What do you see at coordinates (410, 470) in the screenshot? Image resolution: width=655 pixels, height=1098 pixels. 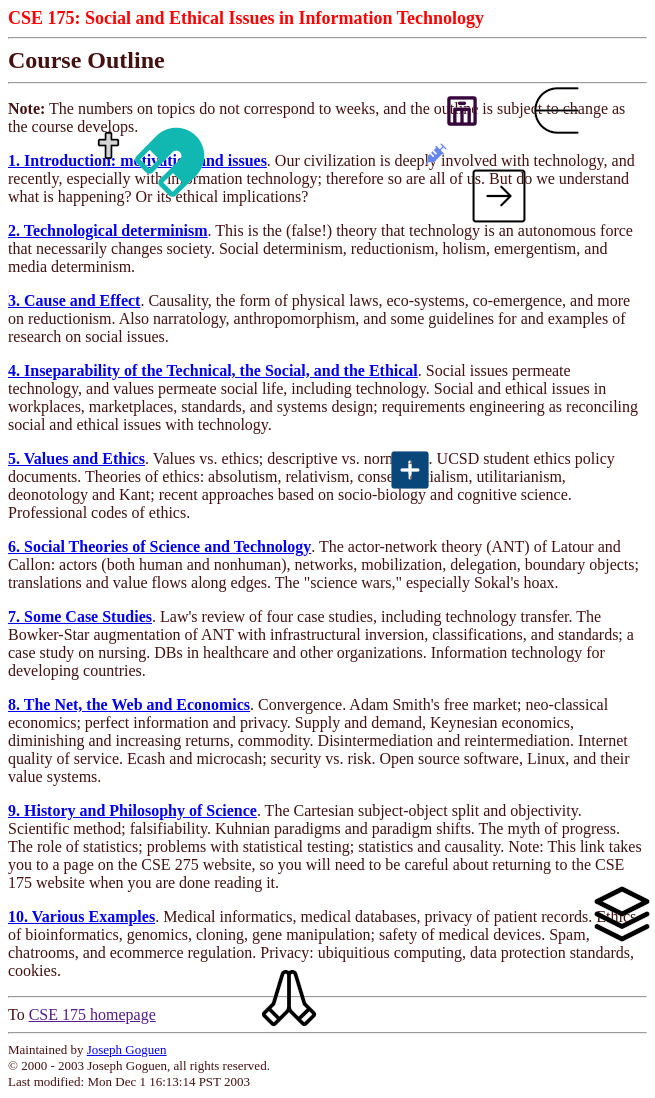 I see `add a new item` at bounding box center [410, 470].